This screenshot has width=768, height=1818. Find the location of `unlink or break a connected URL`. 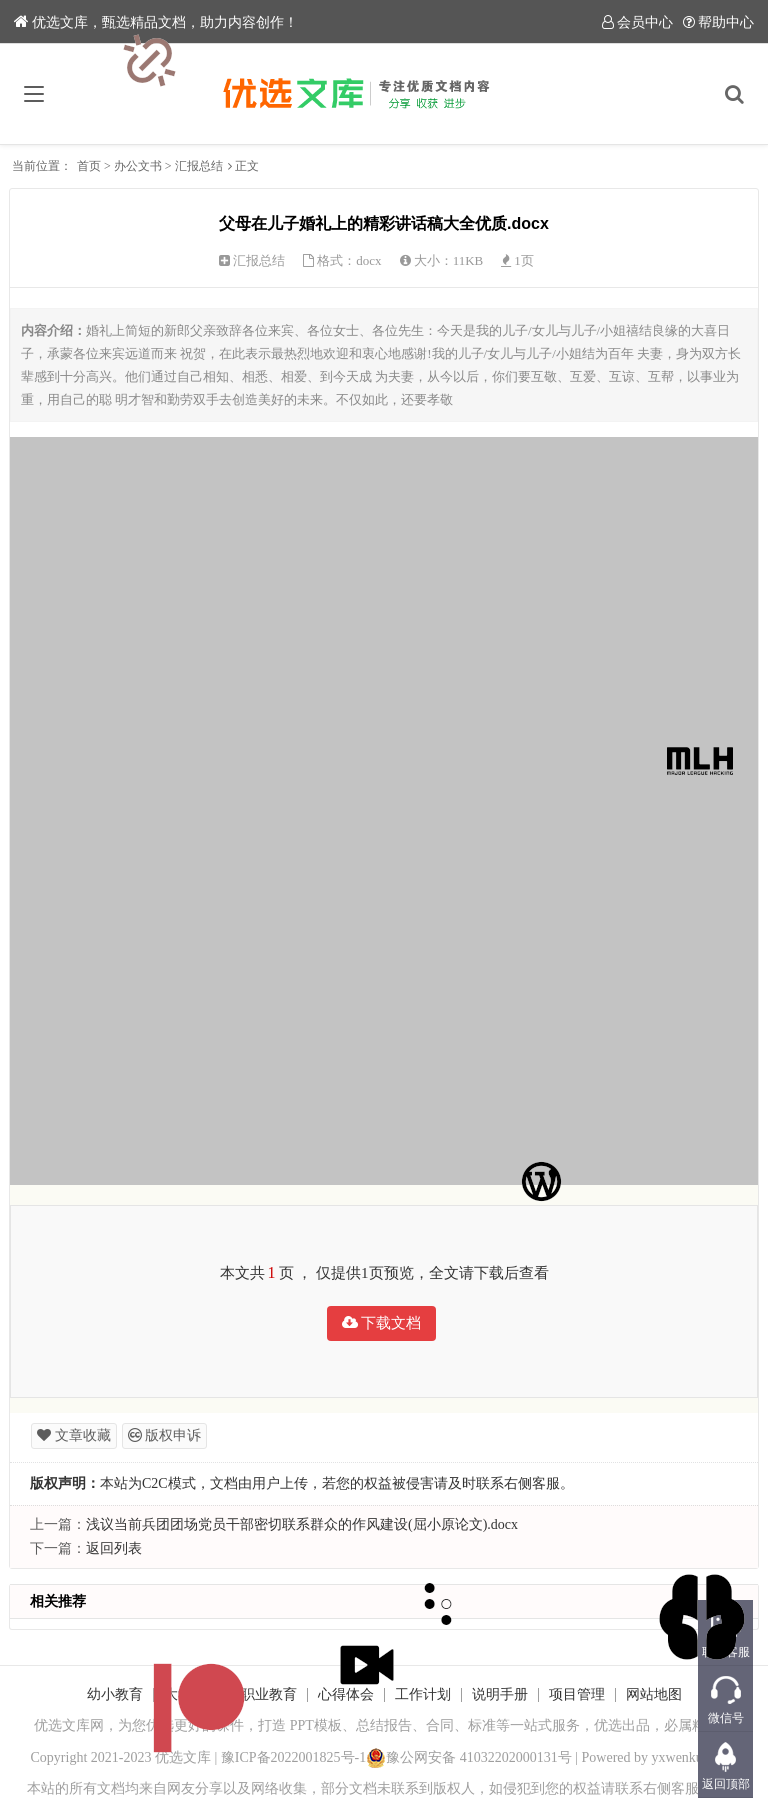

unlink or break a connected URL is located at coordinates (149, 60).